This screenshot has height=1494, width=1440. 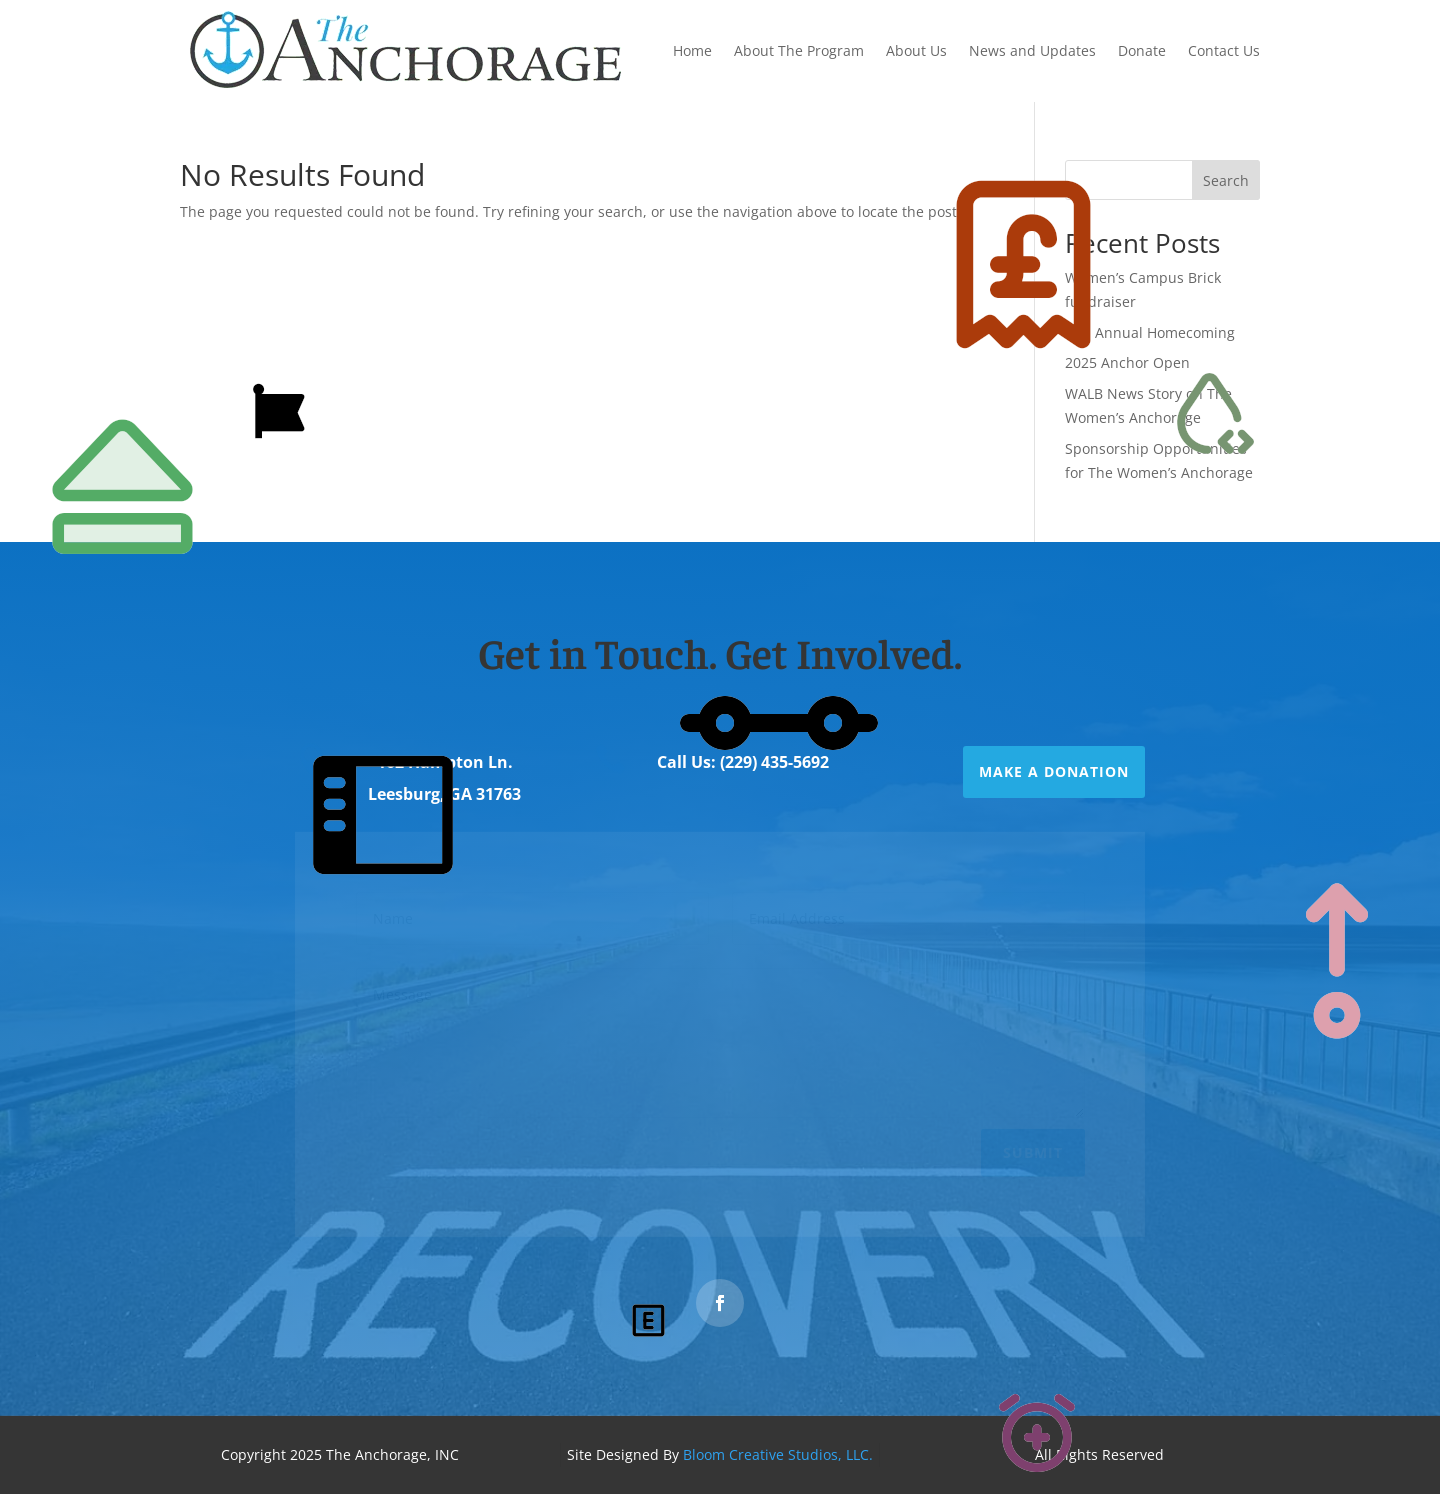 I want to click on font awesome brand logo, so click(x=279, y=411).